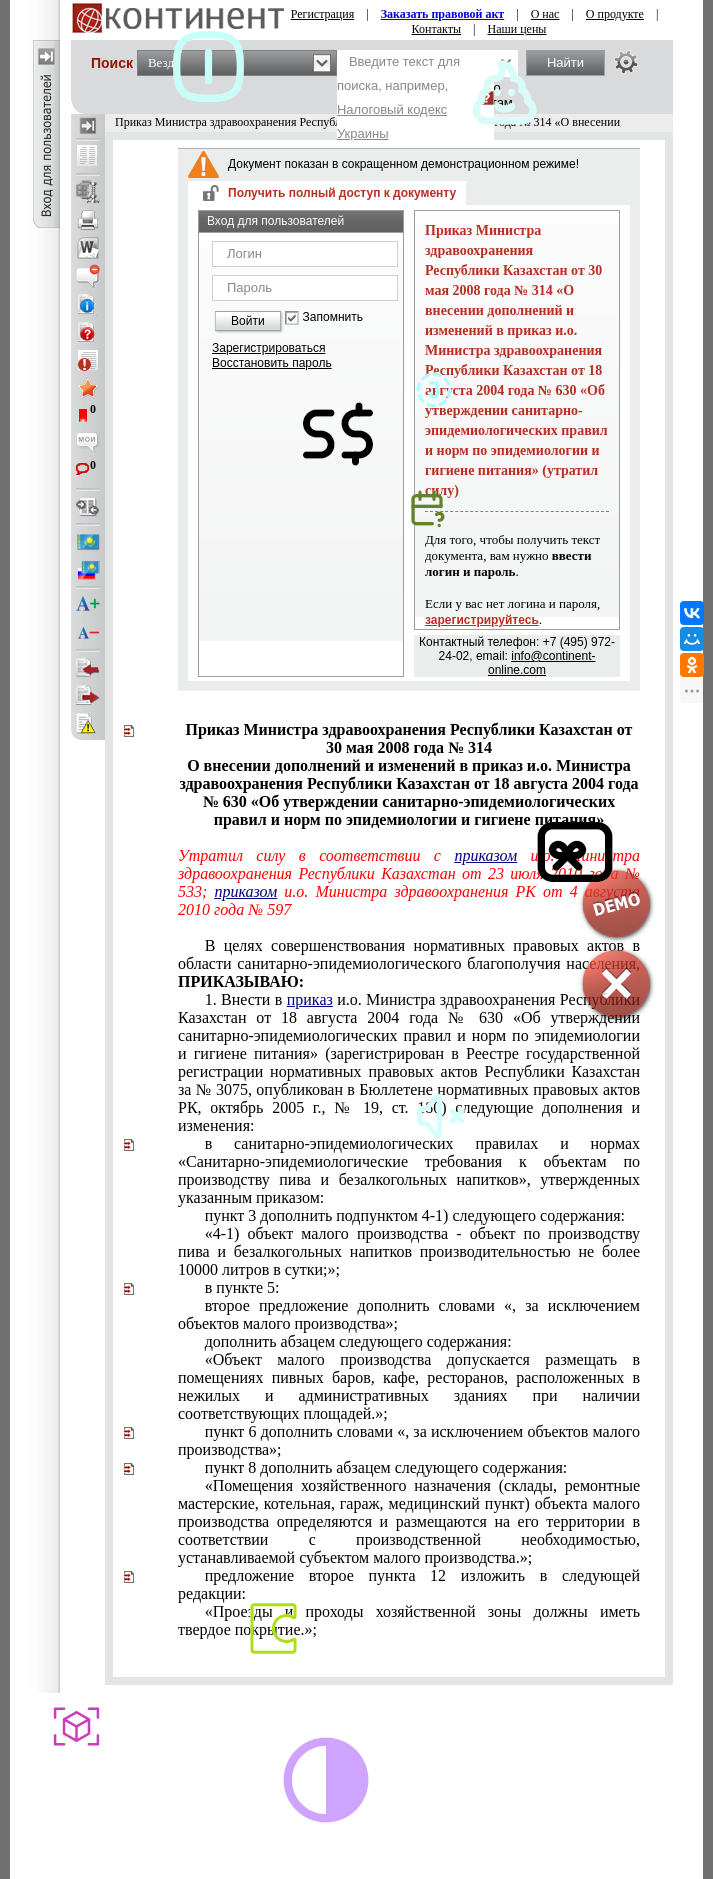 The height and width of the screenshot is (1879, 713). What do you see at coordinates (427, 508) in the screenshot?
I see `check for unconfirmed or pending events` at bounding box center [427, 508].